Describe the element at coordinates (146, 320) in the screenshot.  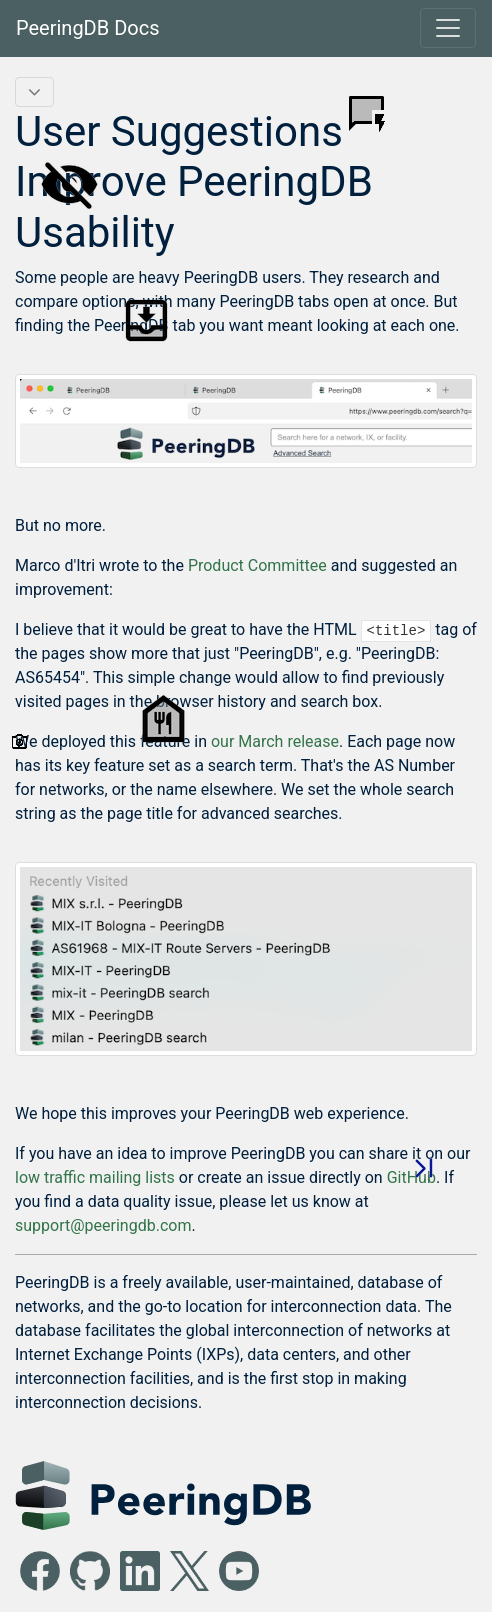
I see `move message to inbox` at that location.